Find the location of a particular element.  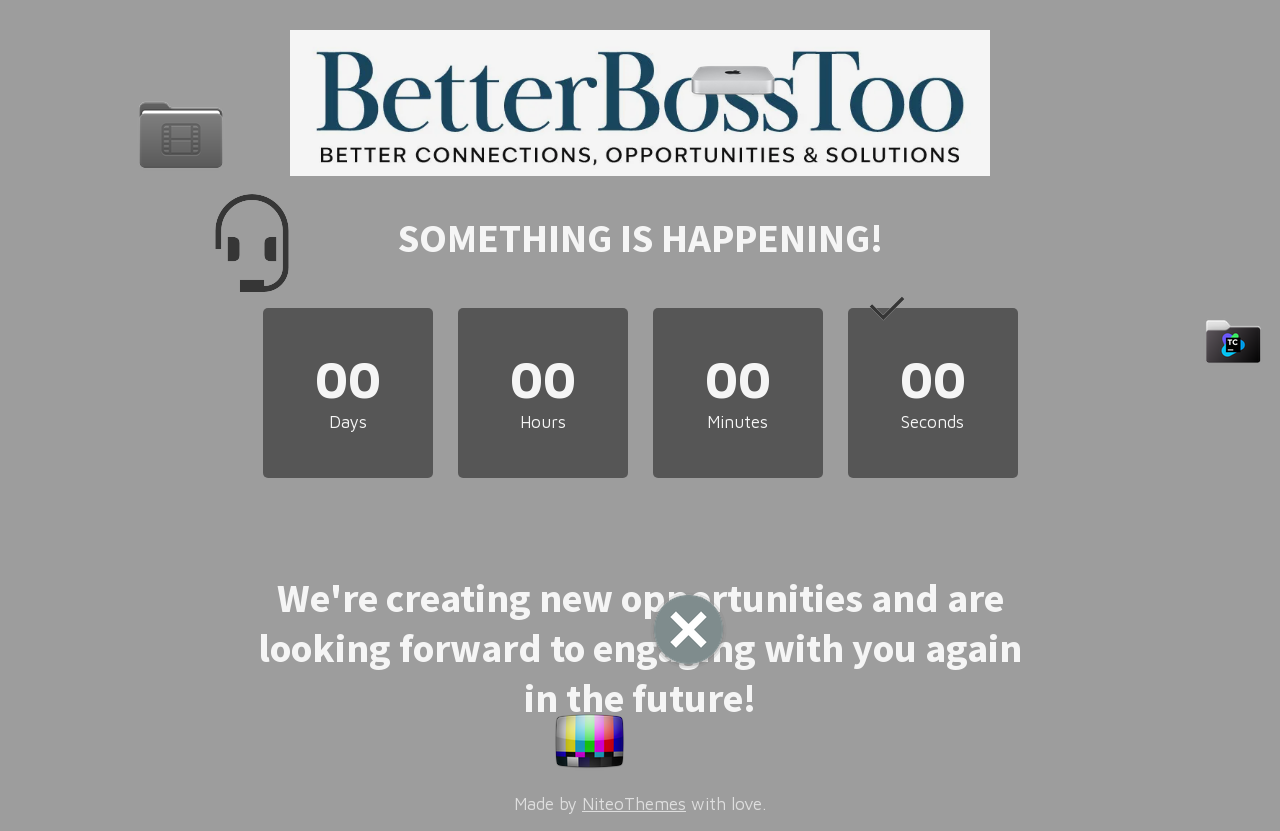

indicates an unavailable or inaccessible item is located at coordinates (688, 629).